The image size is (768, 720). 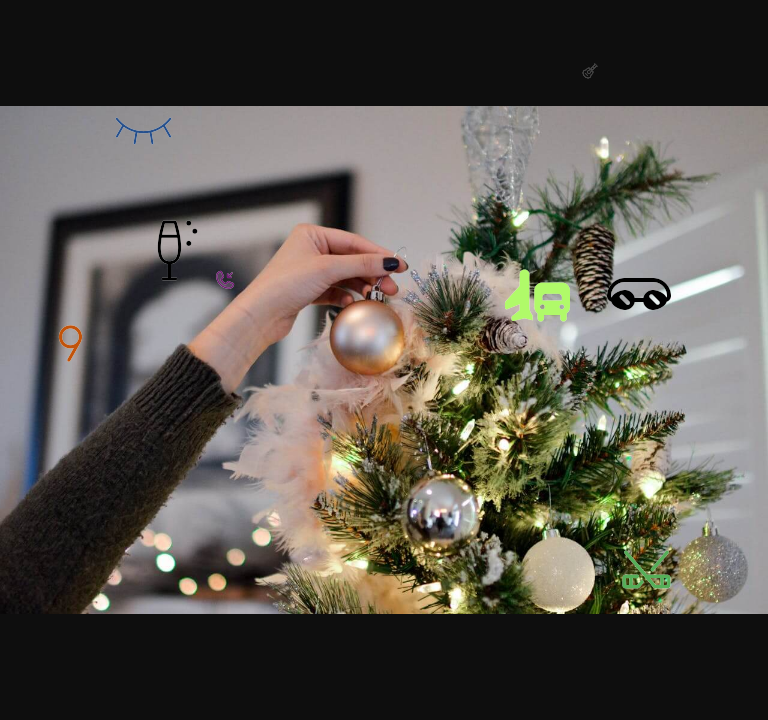 What do you see at coordinates (225, 279) in the screenshot?
I see `incoming call notification` at bounding box center [225, 279].